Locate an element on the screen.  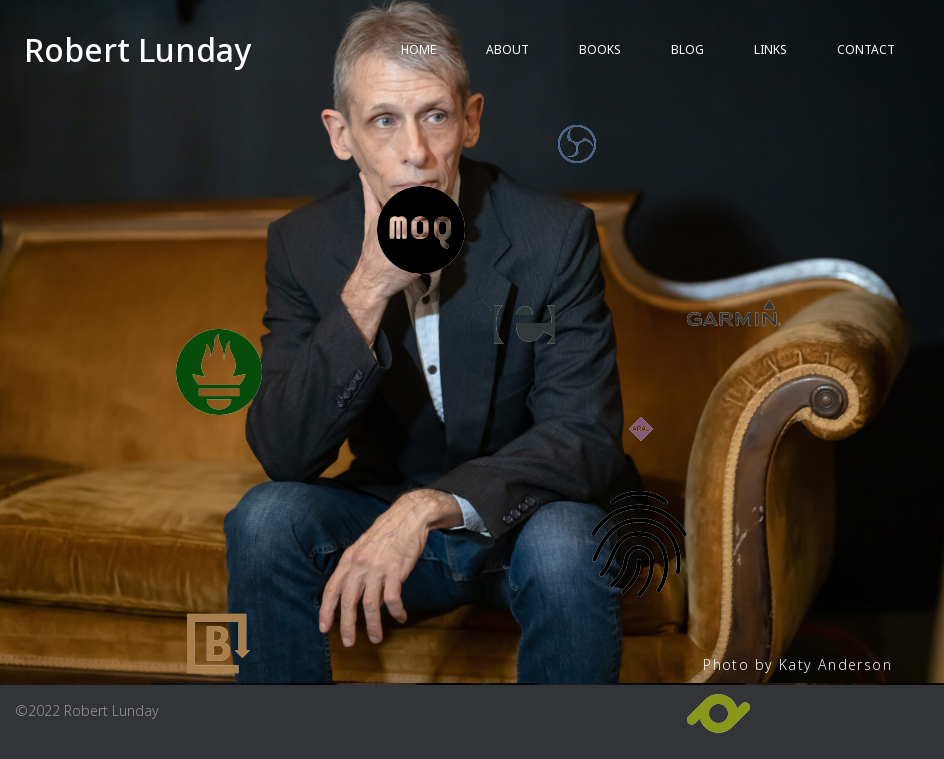
MonkeyTie company logo is located at coordinates (639, 544).